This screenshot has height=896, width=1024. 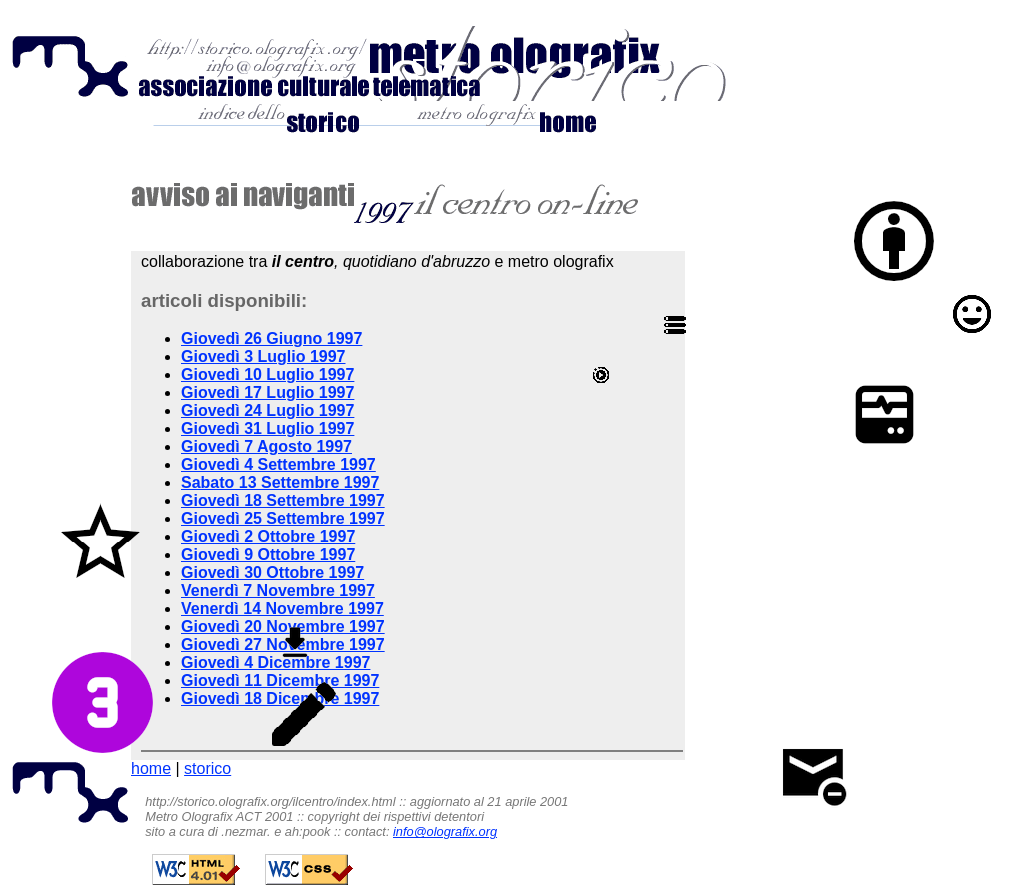 What do you see at coordinates (894, 241) in the screenshot?
I see `view attribution or credits information` at bounding box center [894, 241].